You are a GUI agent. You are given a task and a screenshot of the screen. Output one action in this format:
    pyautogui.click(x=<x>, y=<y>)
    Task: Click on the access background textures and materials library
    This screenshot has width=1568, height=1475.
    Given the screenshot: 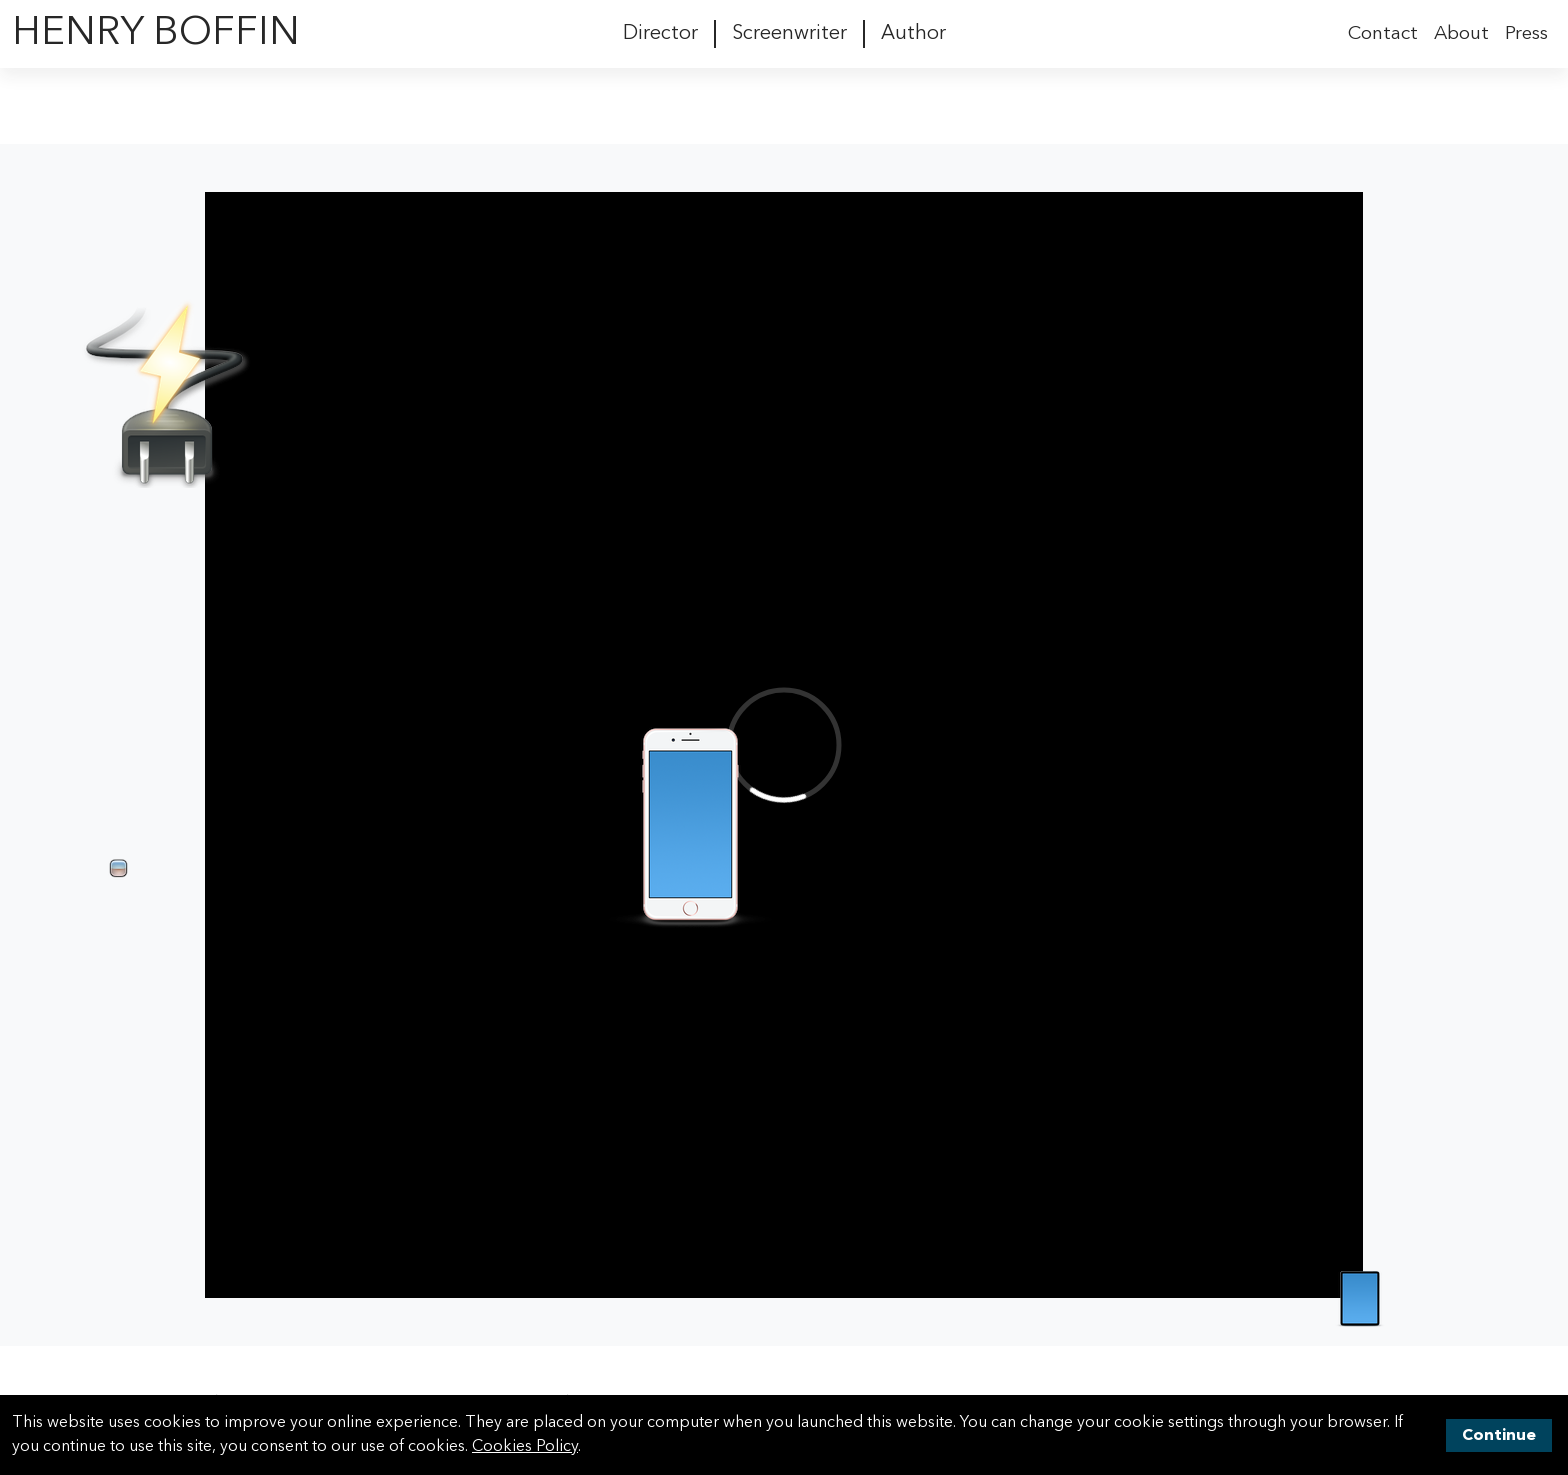 What is the action you would take?
    pyautogui.click(x=118, y=869)
    